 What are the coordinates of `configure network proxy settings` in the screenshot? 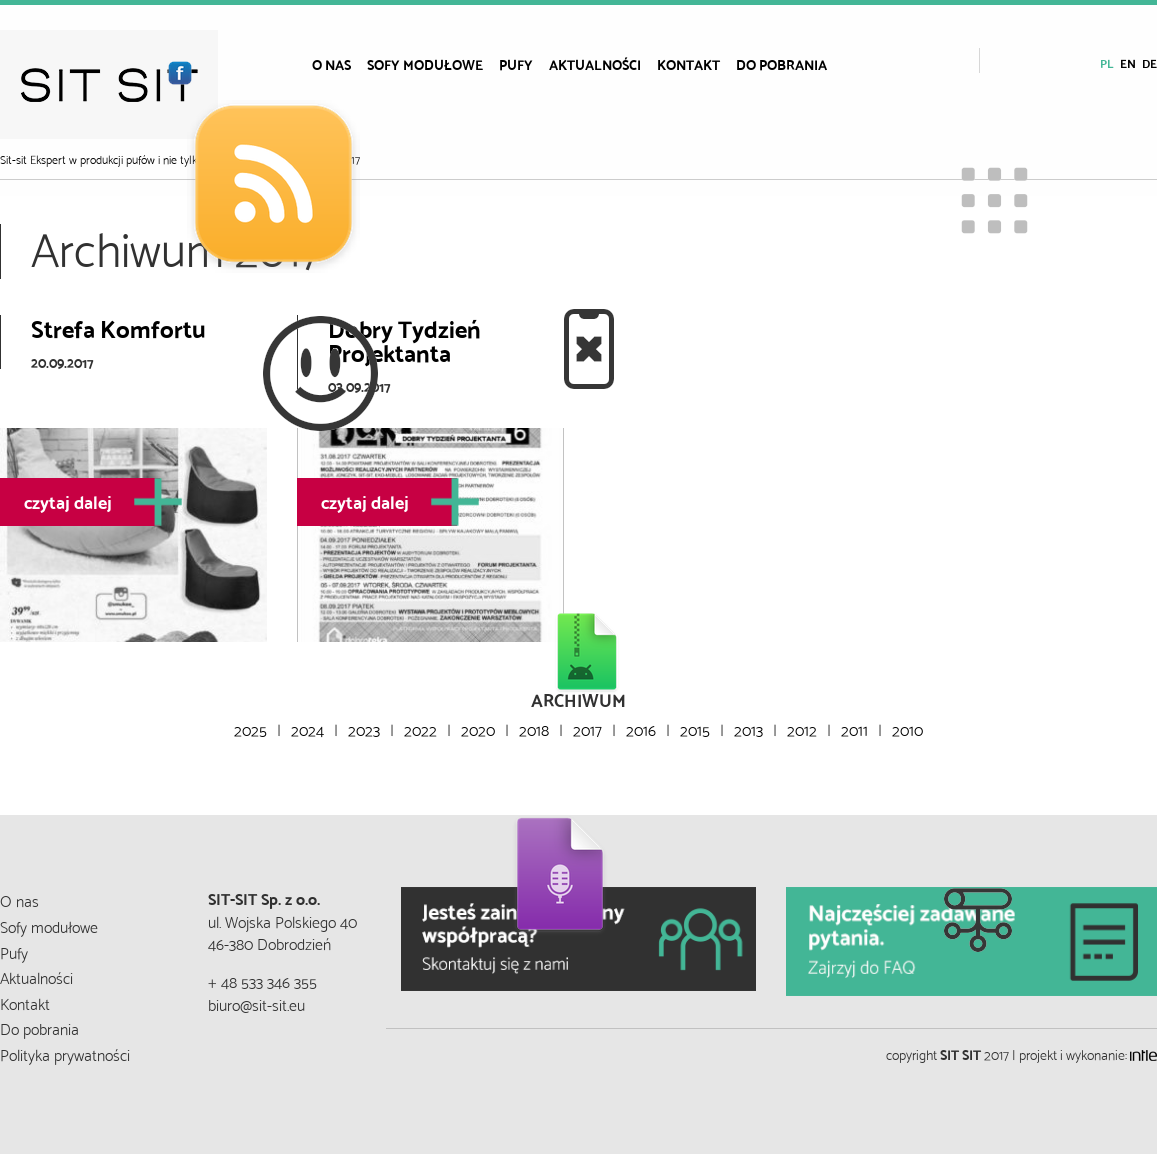 It's located at (978, 918).